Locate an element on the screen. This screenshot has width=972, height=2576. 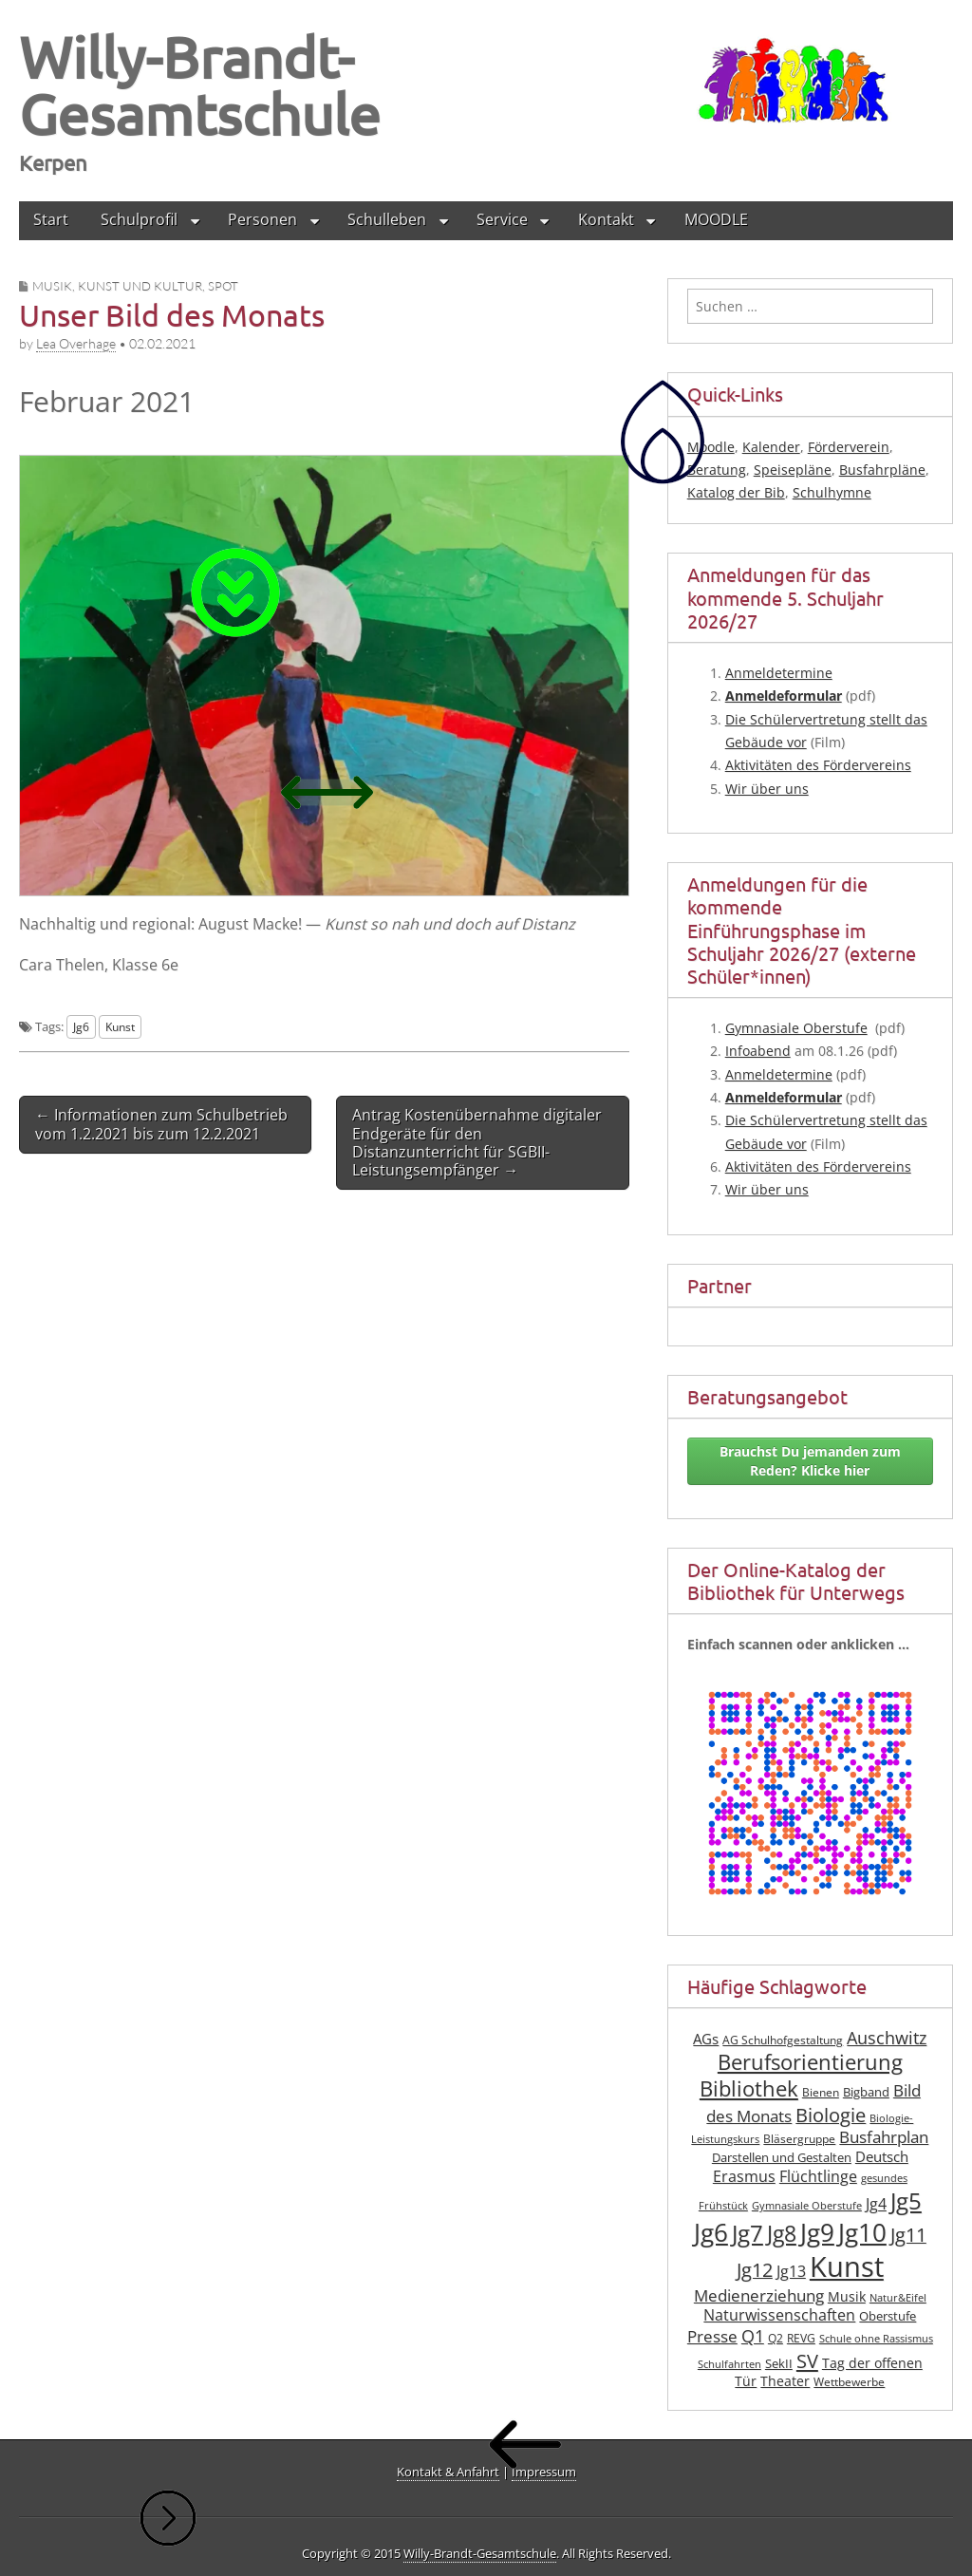
indicates trending or hot content is located at coordinates (663, 434).